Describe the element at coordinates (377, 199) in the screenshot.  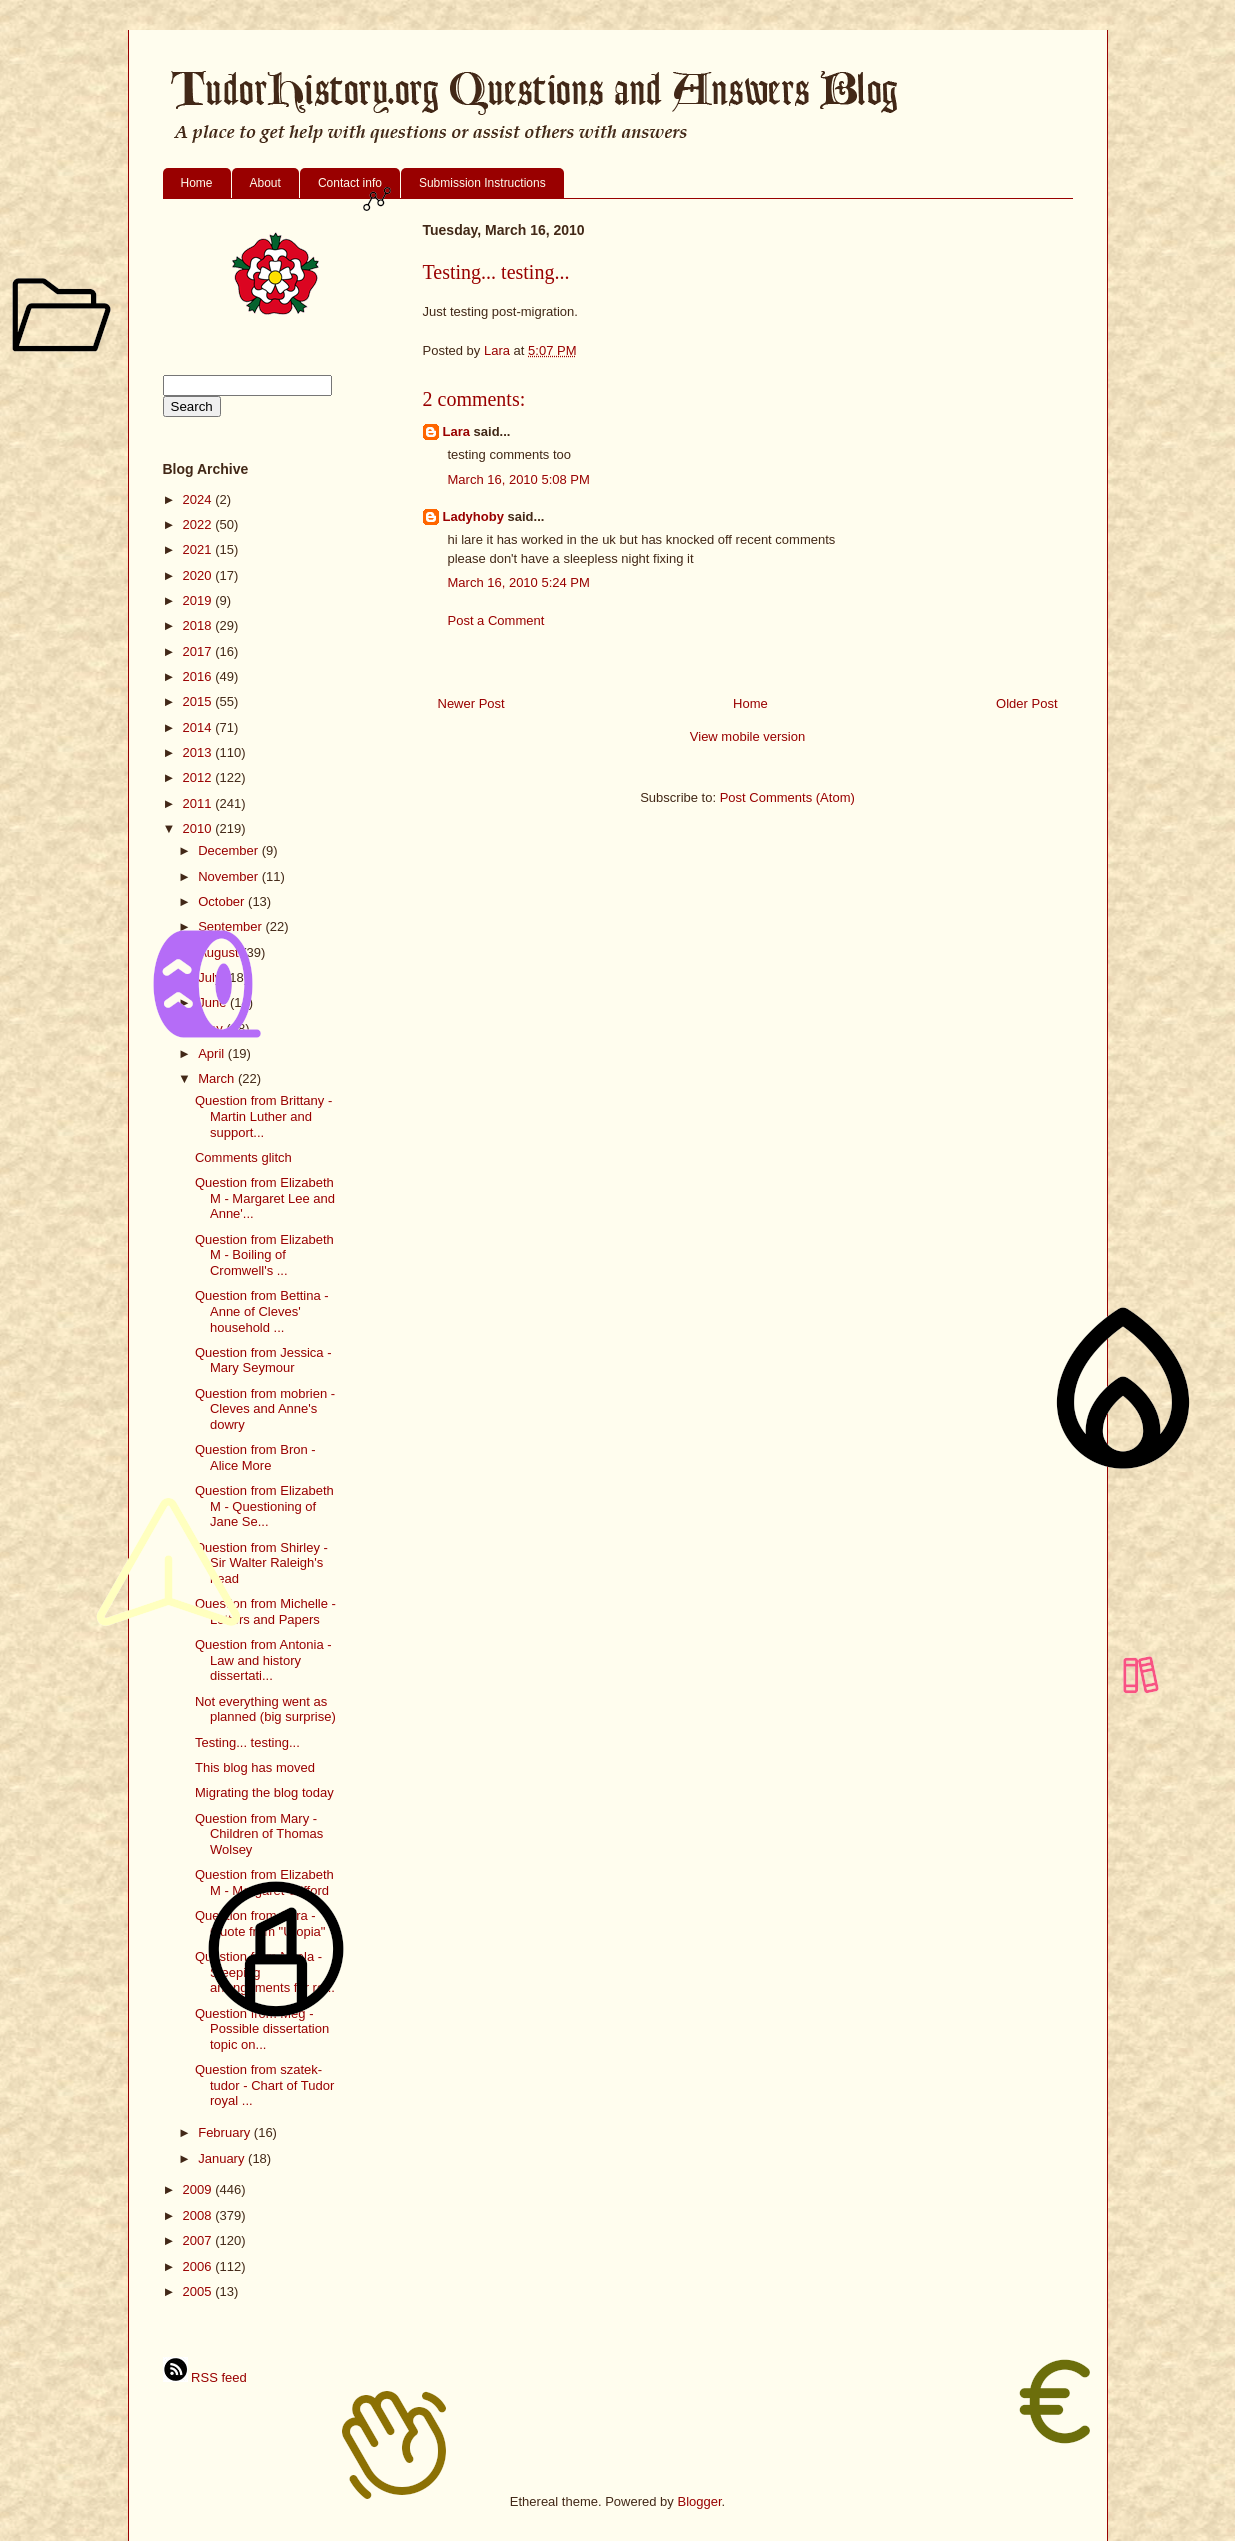
I see `view connected data points or nodes` at that location.